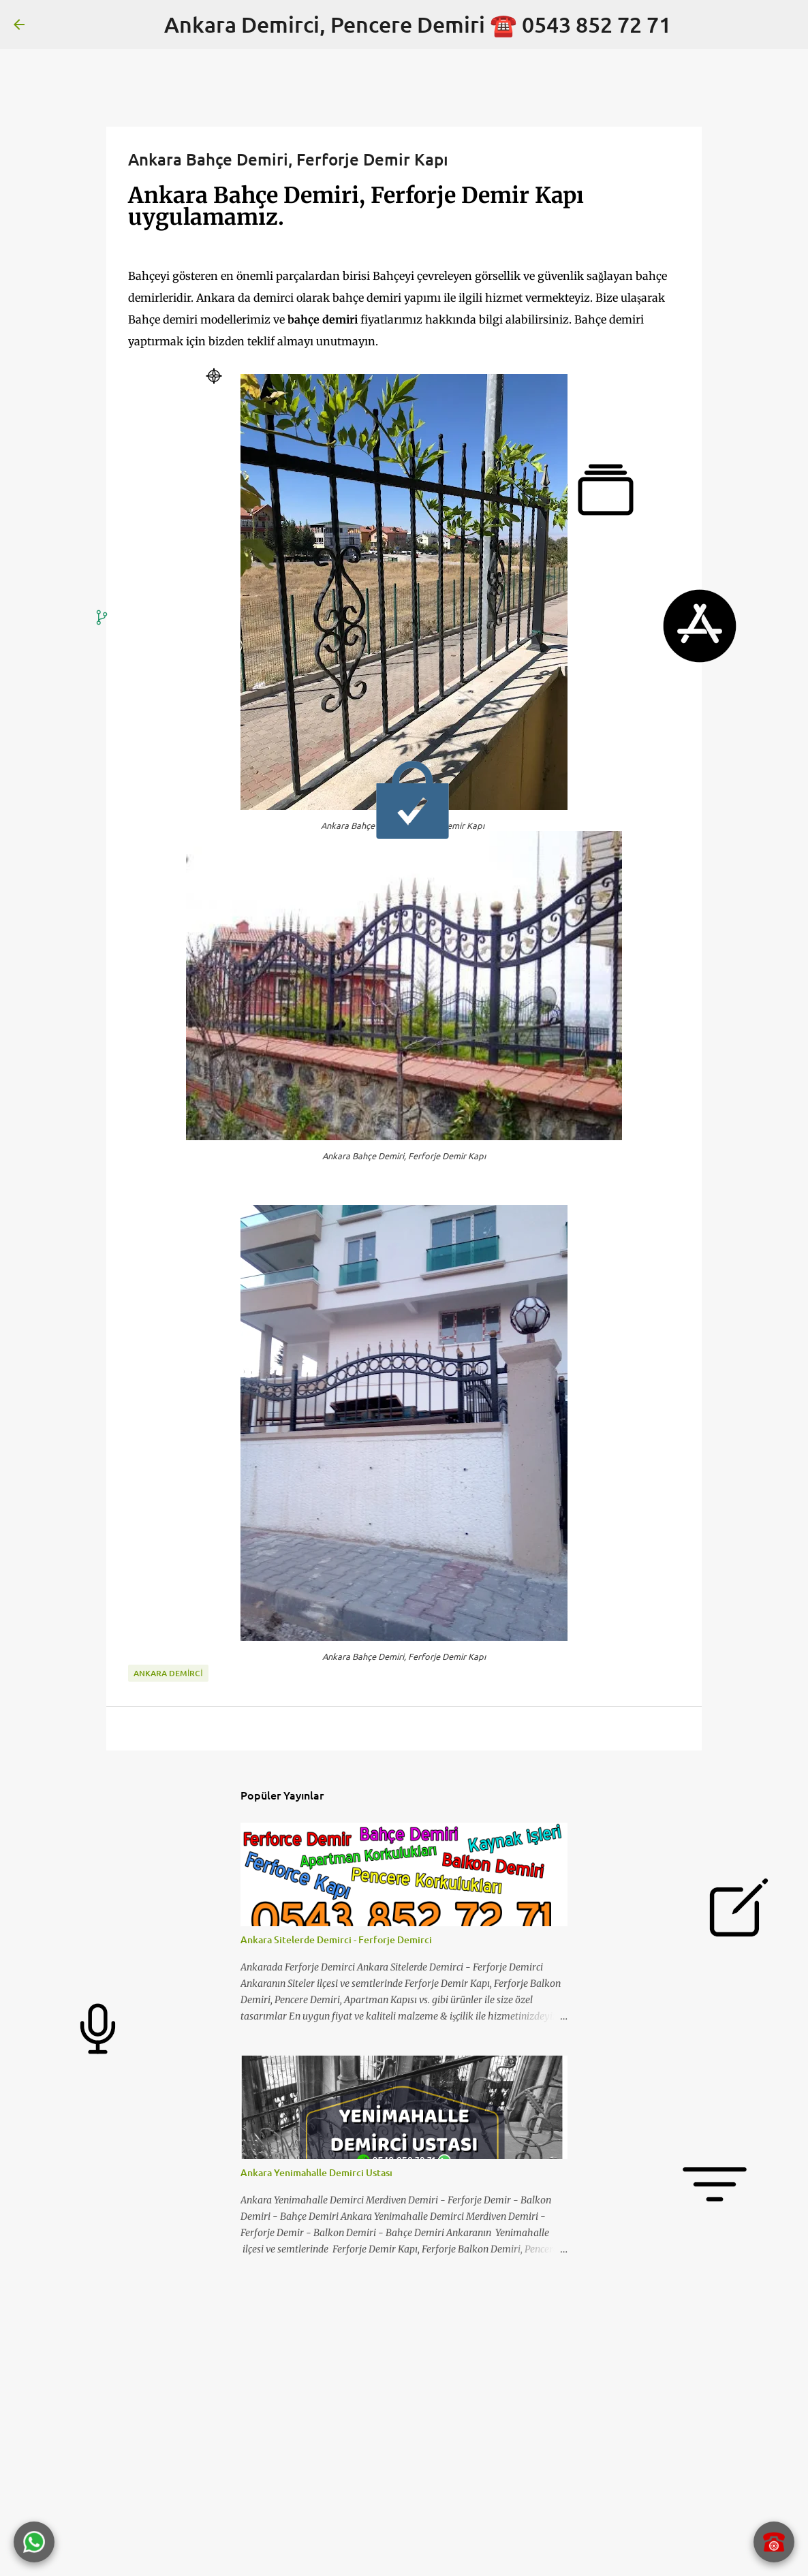 This screenshot has height=2576, width=808. What do you see at coordinates (214, 376) in the screenshot?
I see `navigate or view map orientation` at bounding box center [214, 376].